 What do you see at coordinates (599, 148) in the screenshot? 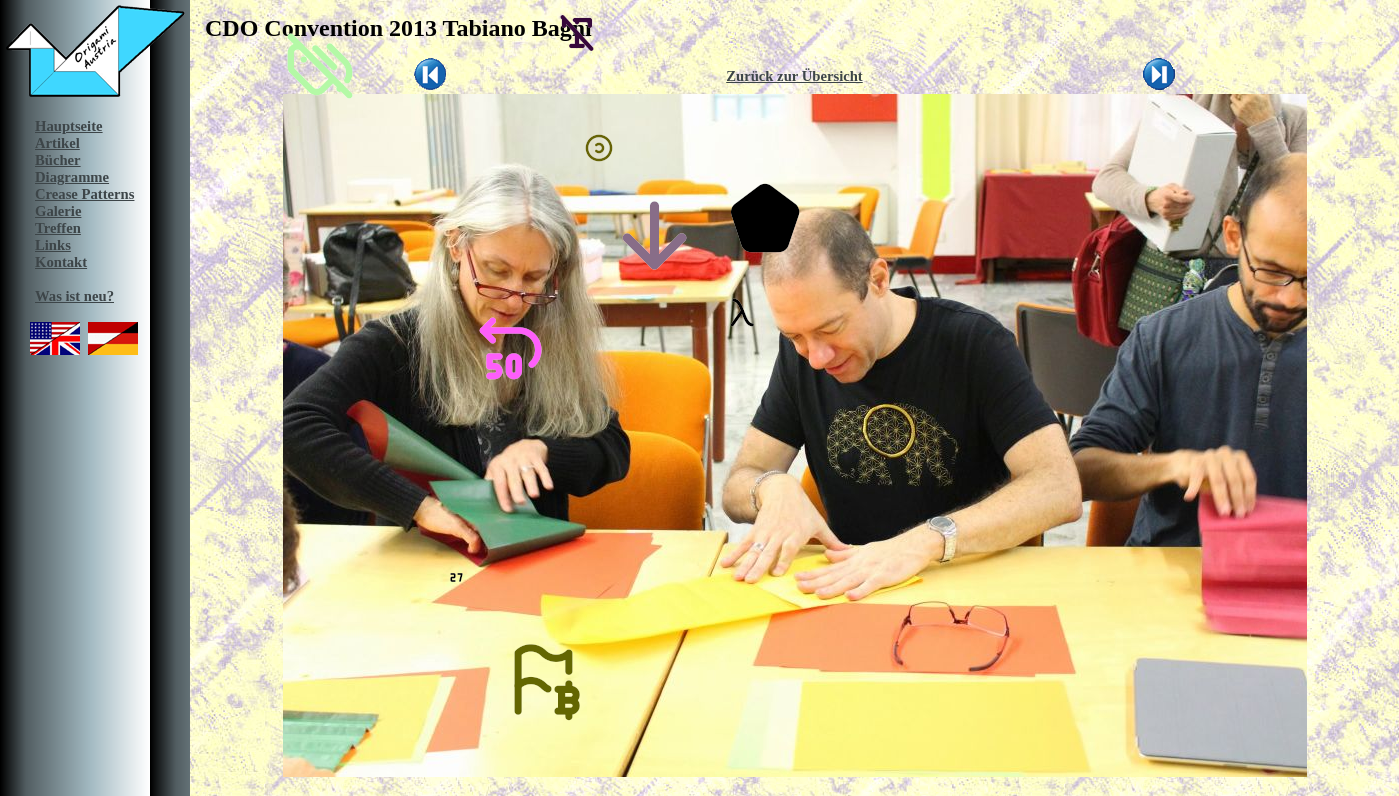
I see `indicates copyleft licensing for content or software` at bounding box center [599, 148].